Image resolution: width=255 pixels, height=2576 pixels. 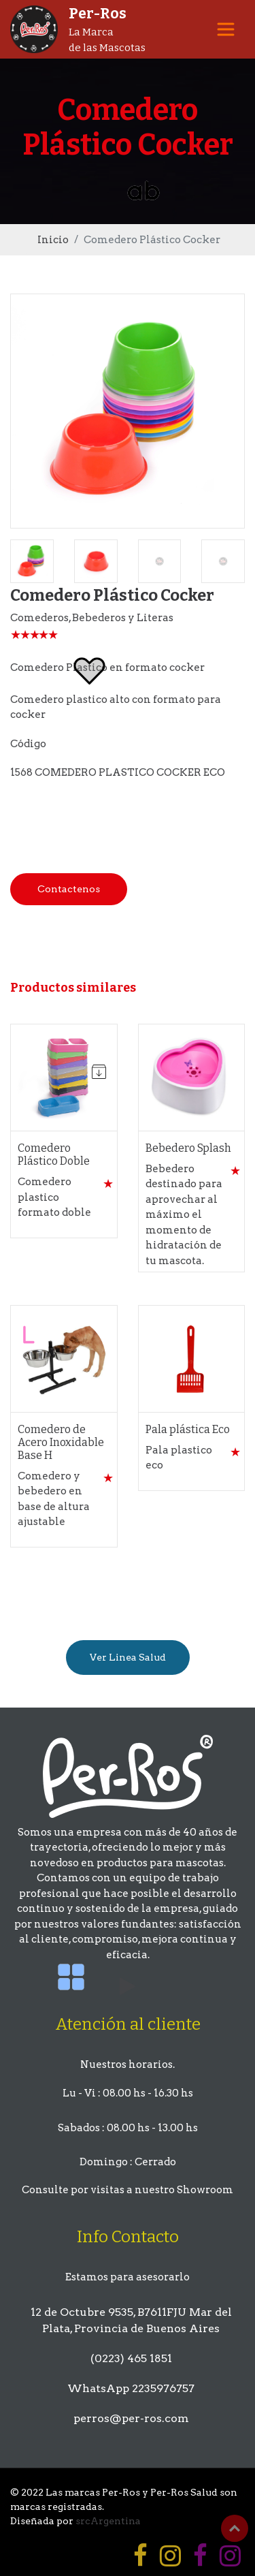 What do you see at coordinates (89, 670) in the screenshot?
I see `add to favorites` at bounding box center [89, 670].